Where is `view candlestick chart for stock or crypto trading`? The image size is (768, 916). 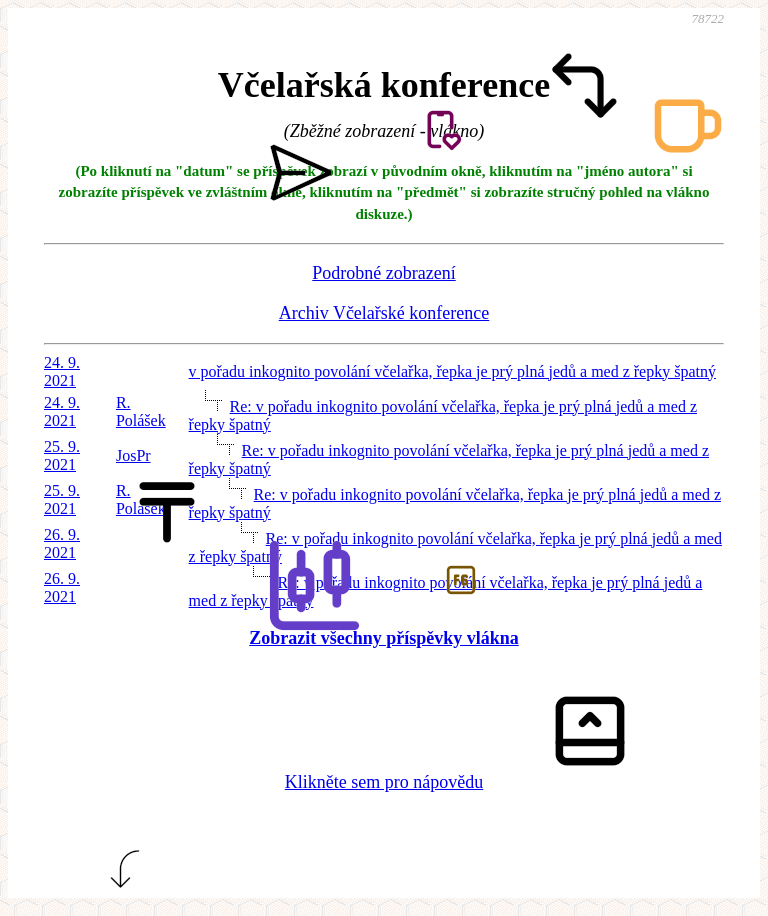 view candlestick chart for stock or crypto trading is located at coordinates (314, 585).